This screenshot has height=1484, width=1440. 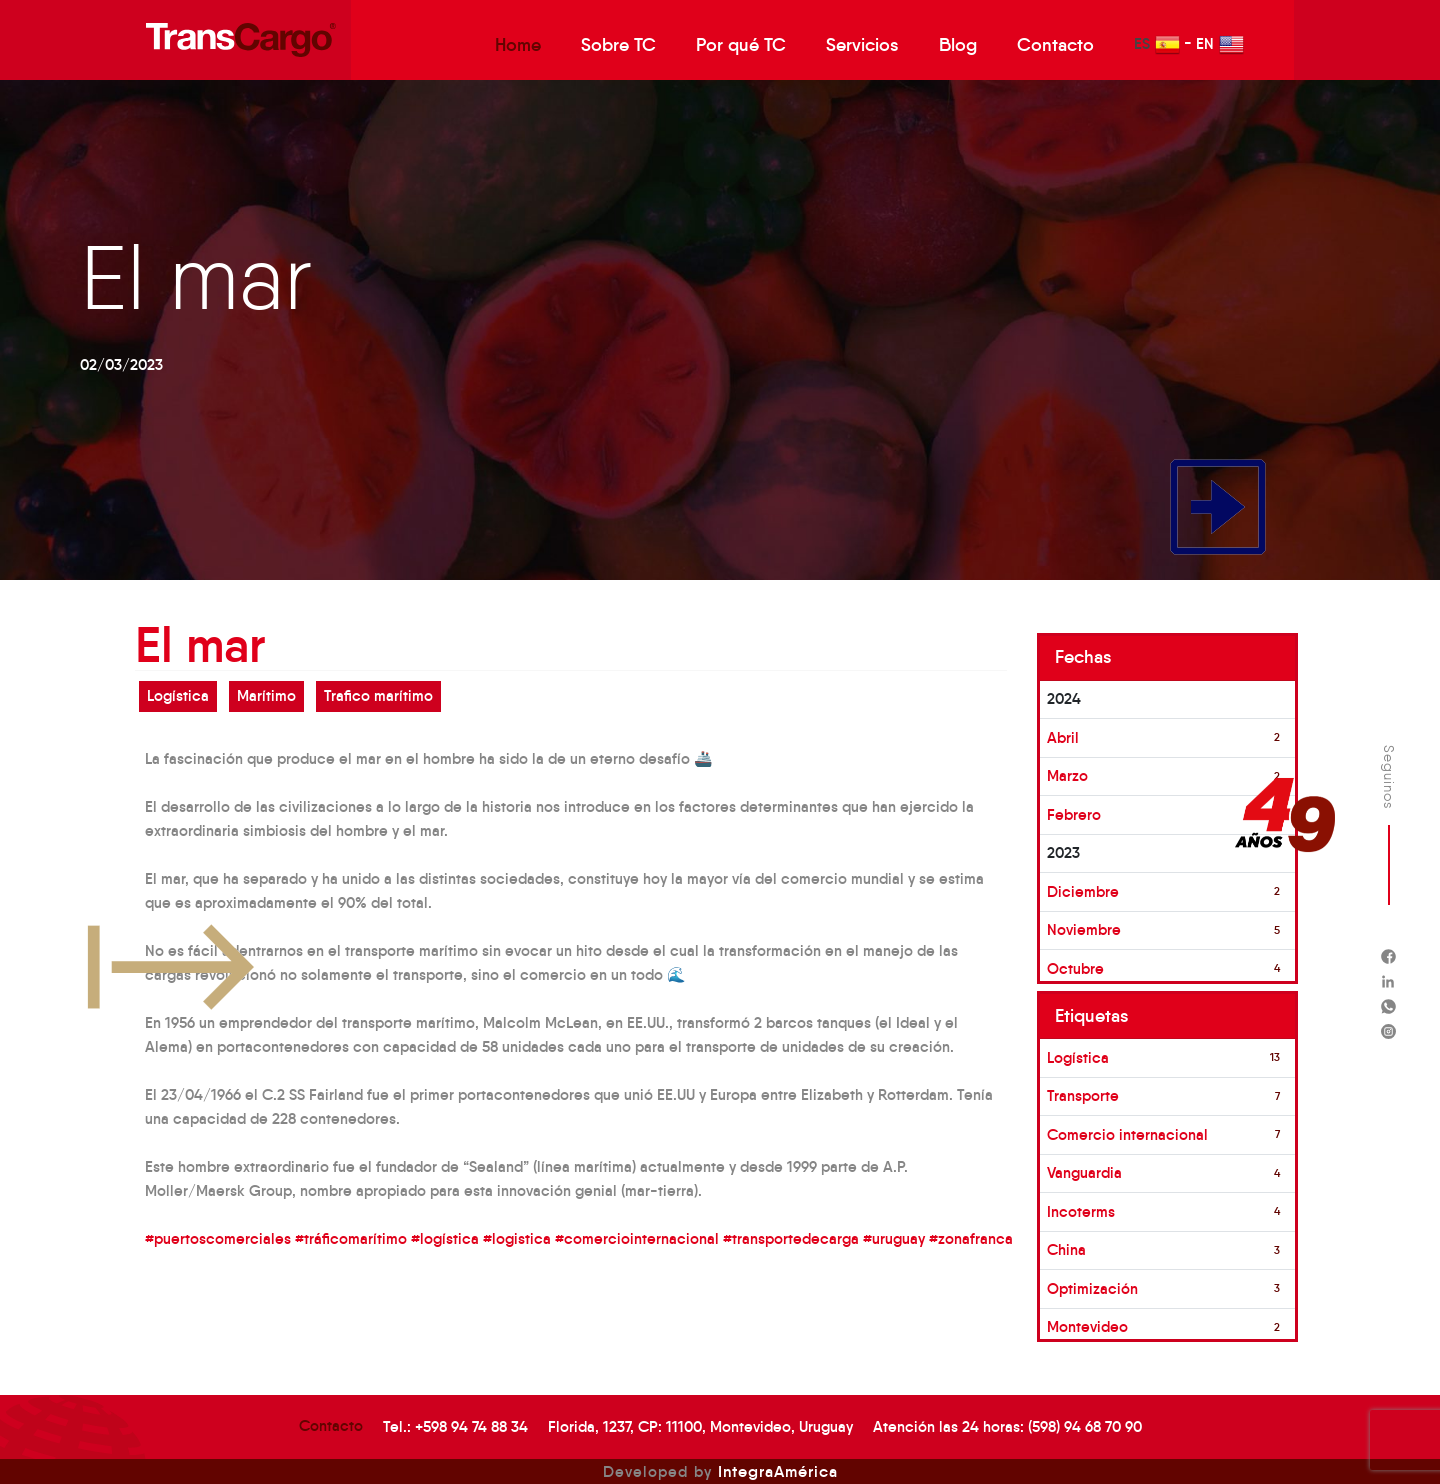 What do you see at coordinates (1218, 507) in the screenshot?
I see `indicates a file has been renamed in version control` at bounding box center [1218, 507].